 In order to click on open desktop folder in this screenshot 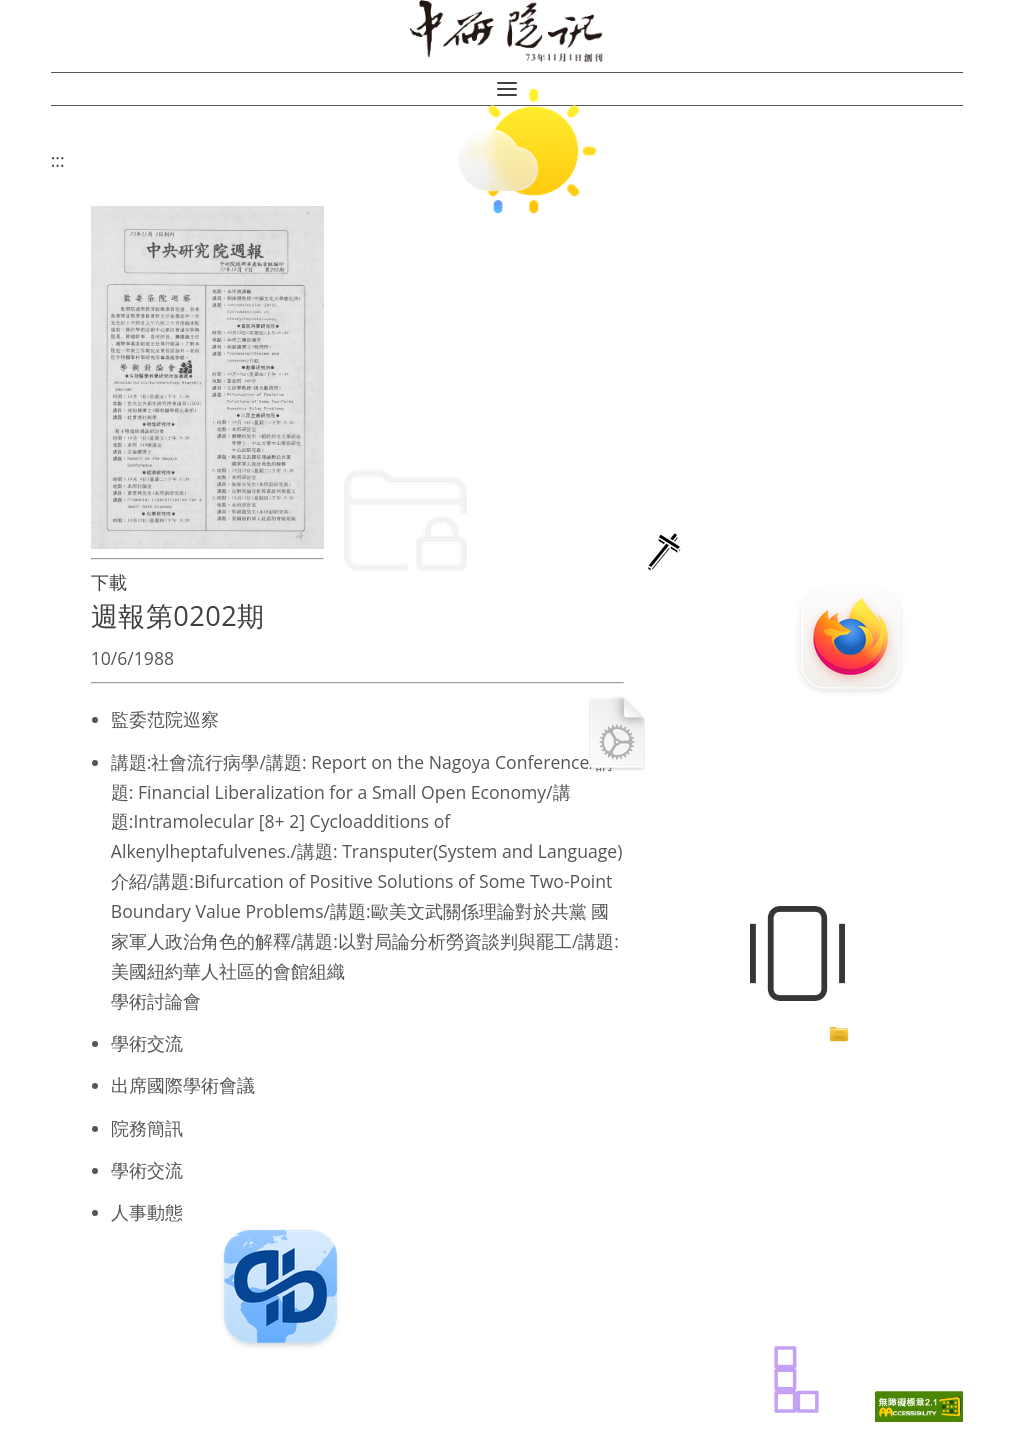, I will do `click(839, 1034)`.